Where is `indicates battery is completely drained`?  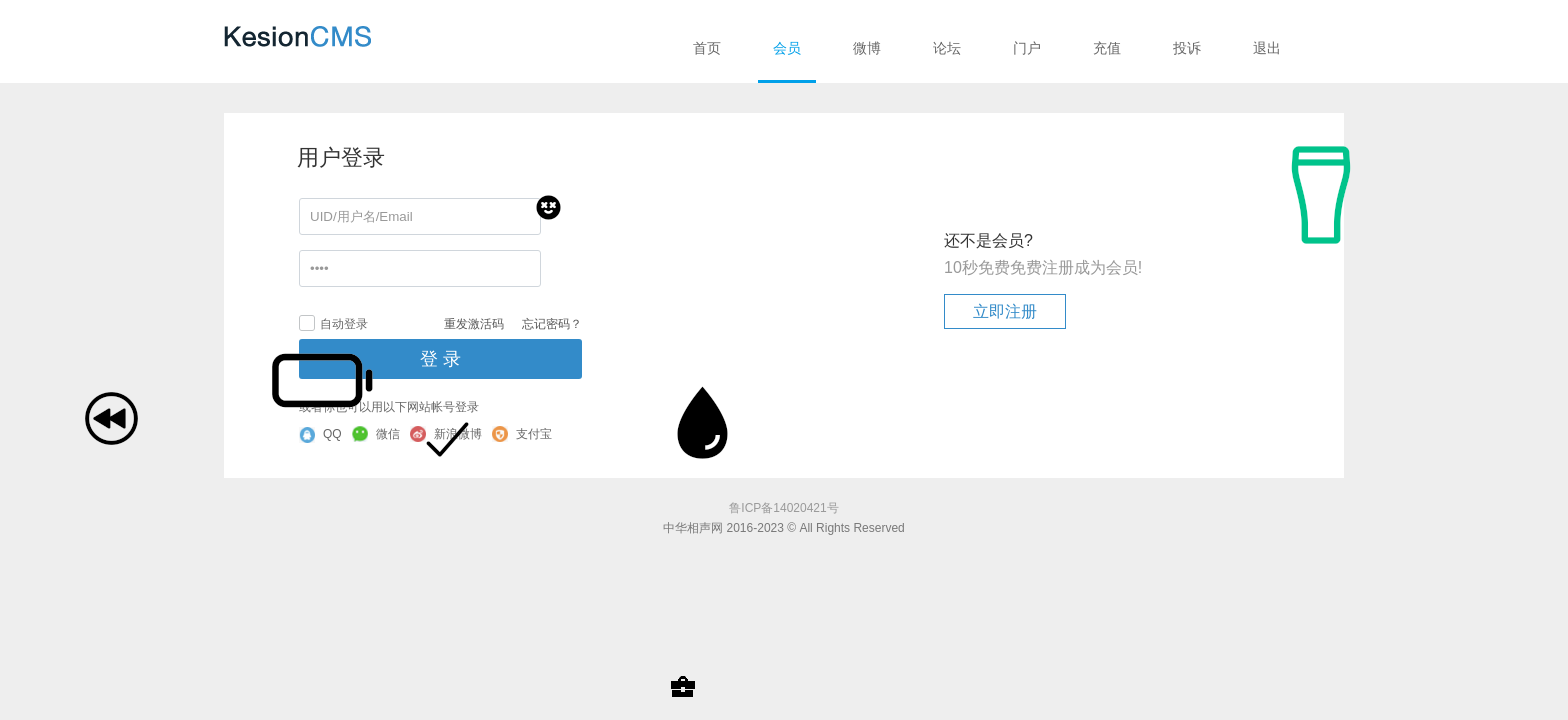 indicates battery is completely drained is located at coordinates (322, 380).